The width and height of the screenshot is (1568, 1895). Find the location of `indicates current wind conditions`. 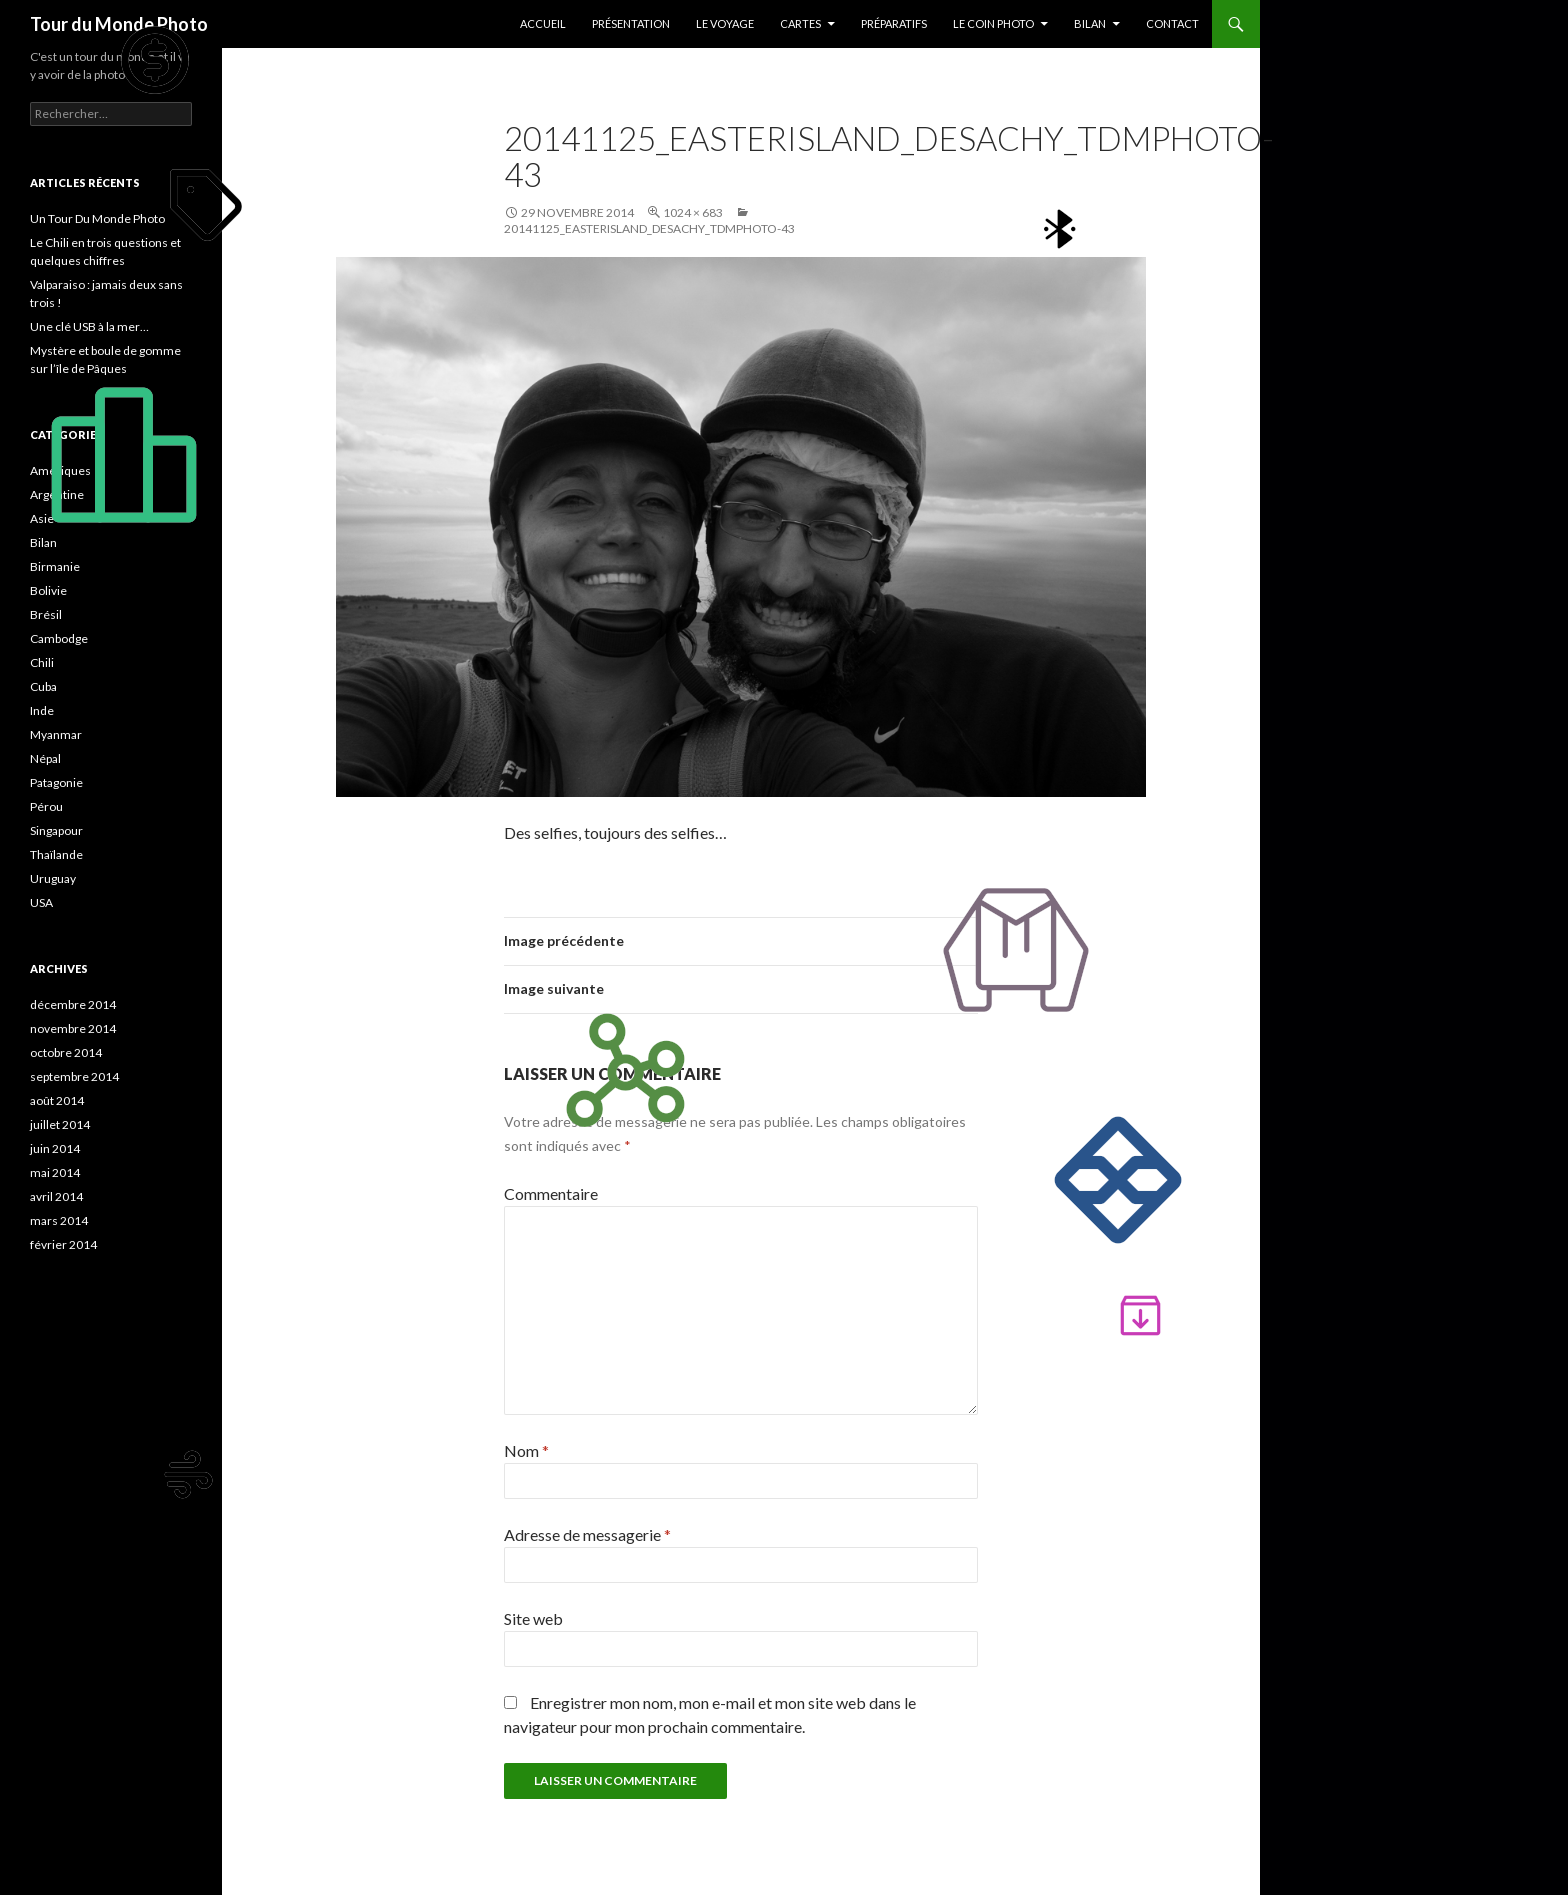

indicates current wind conditions is located at coordinates (188, 1474).